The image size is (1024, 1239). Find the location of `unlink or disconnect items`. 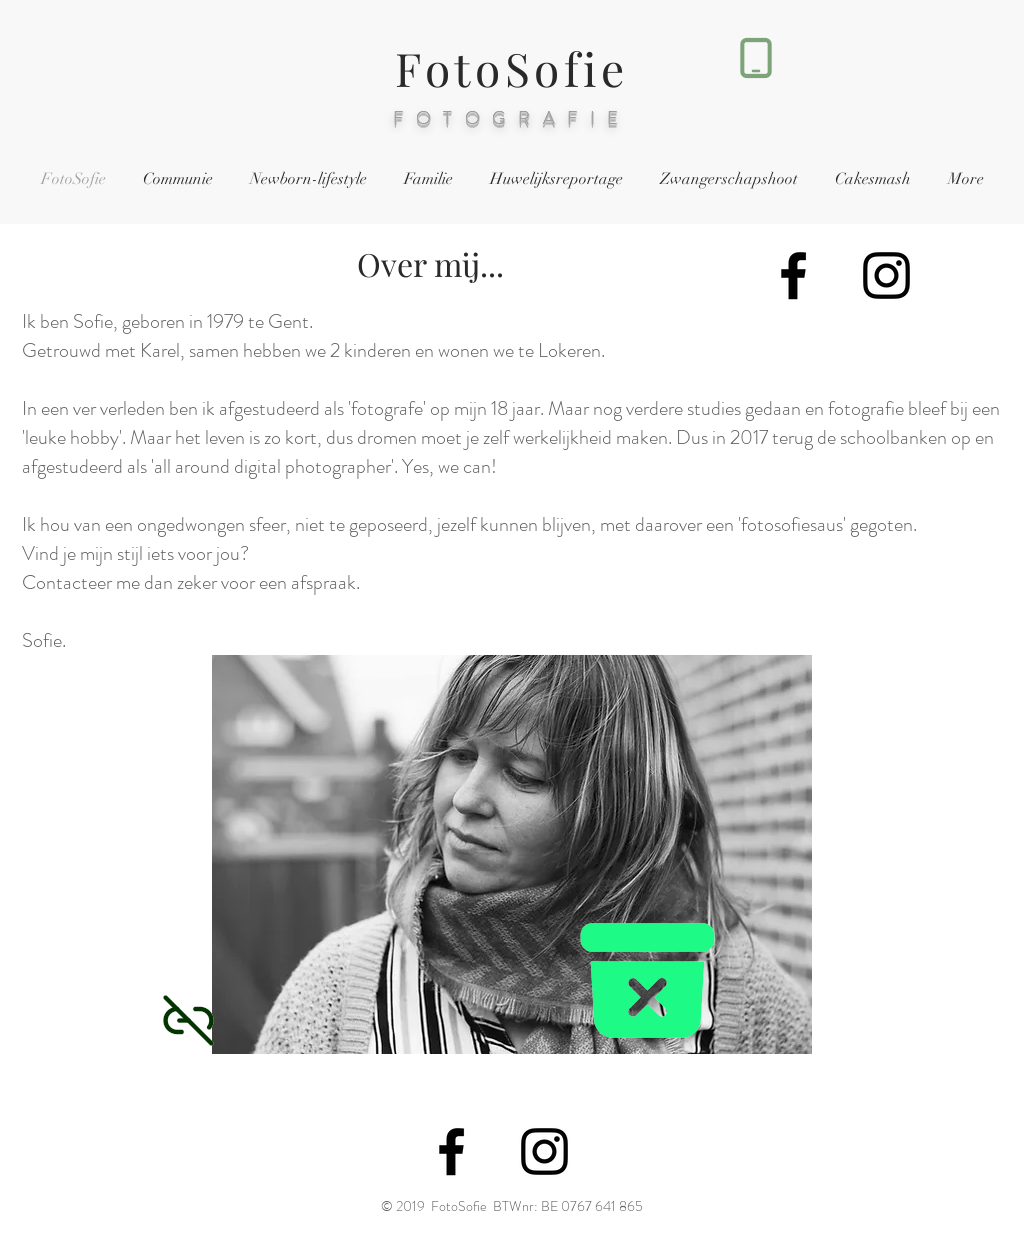

unlink or disconnect items is located at coordinates (188, 1020).